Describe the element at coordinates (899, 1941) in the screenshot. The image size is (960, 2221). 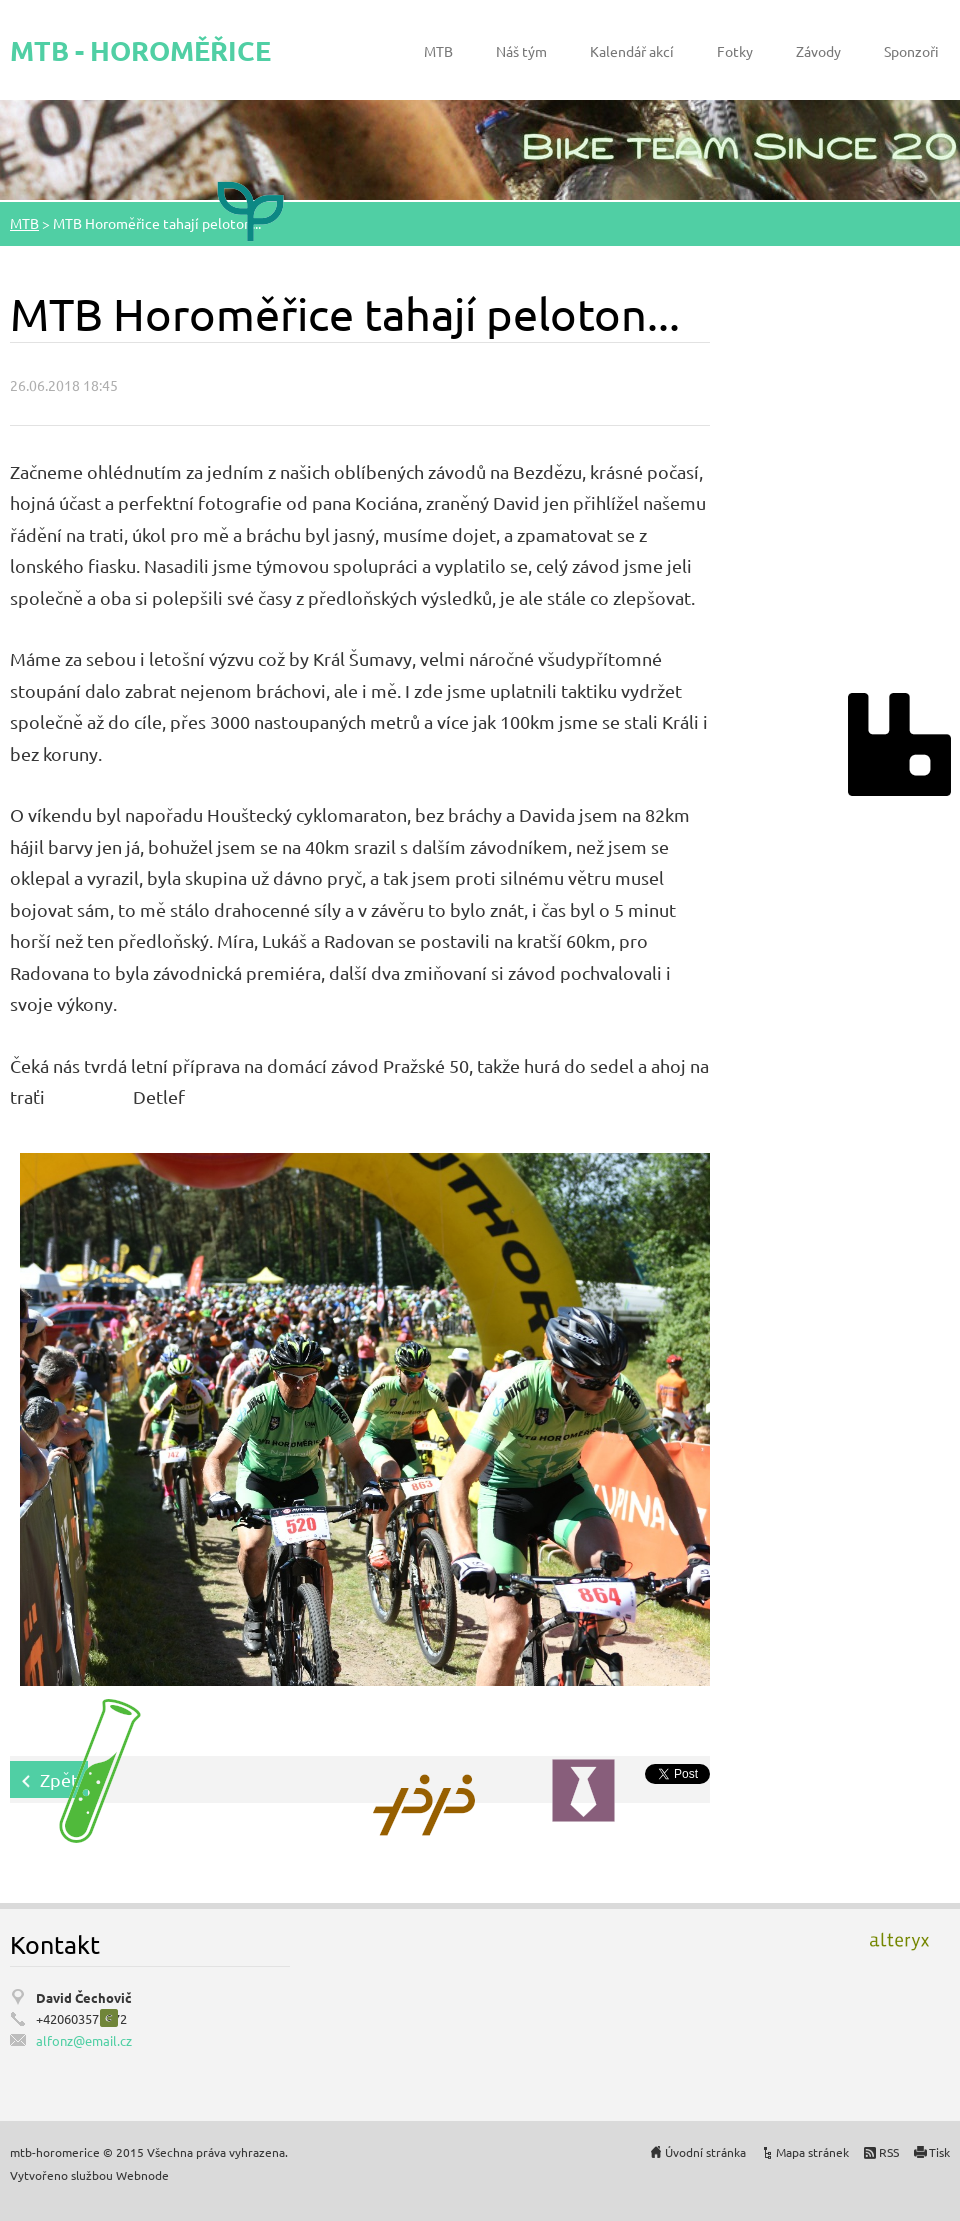
I see `alteryx logo - link to alteryx data analytics platform` at that location.